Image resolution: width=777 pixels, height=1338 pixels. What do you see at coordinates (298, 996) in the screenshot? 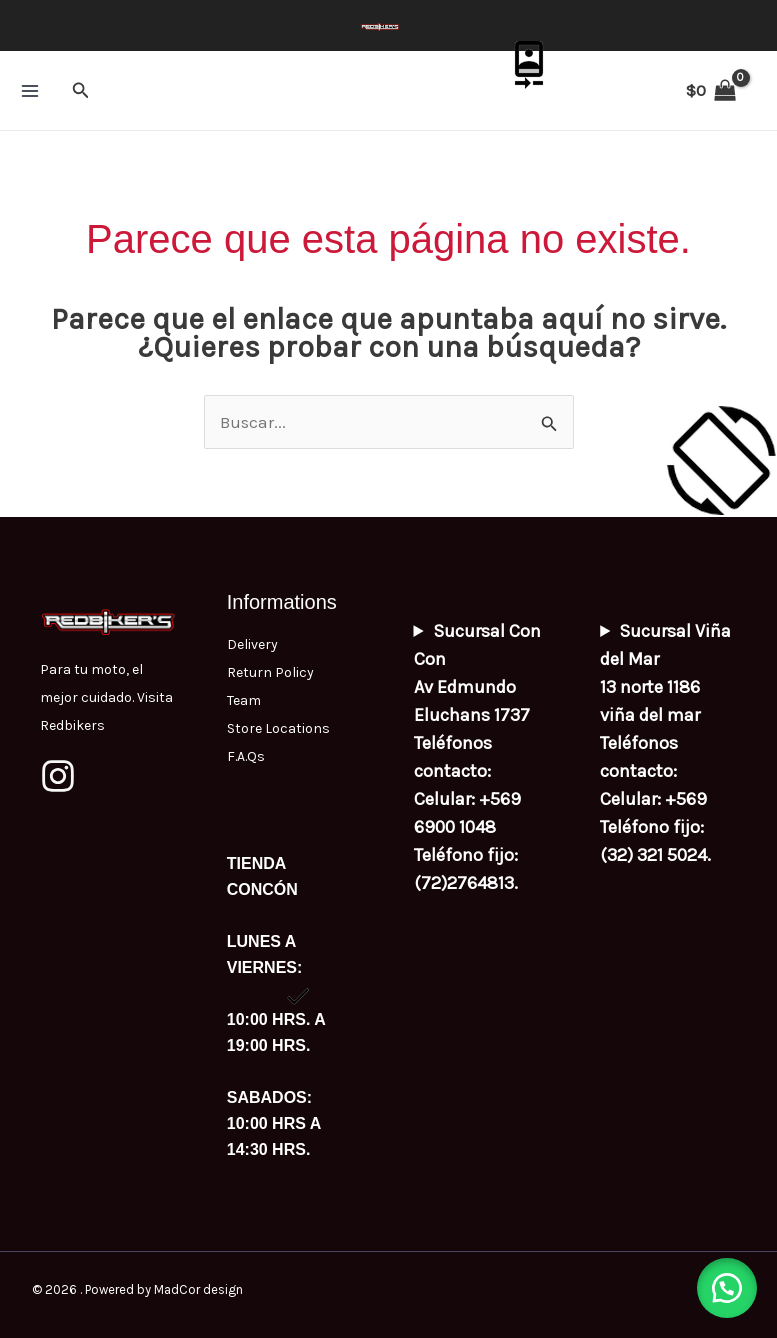
I see `confirm or submit an action` at bounding box center [298, 996].